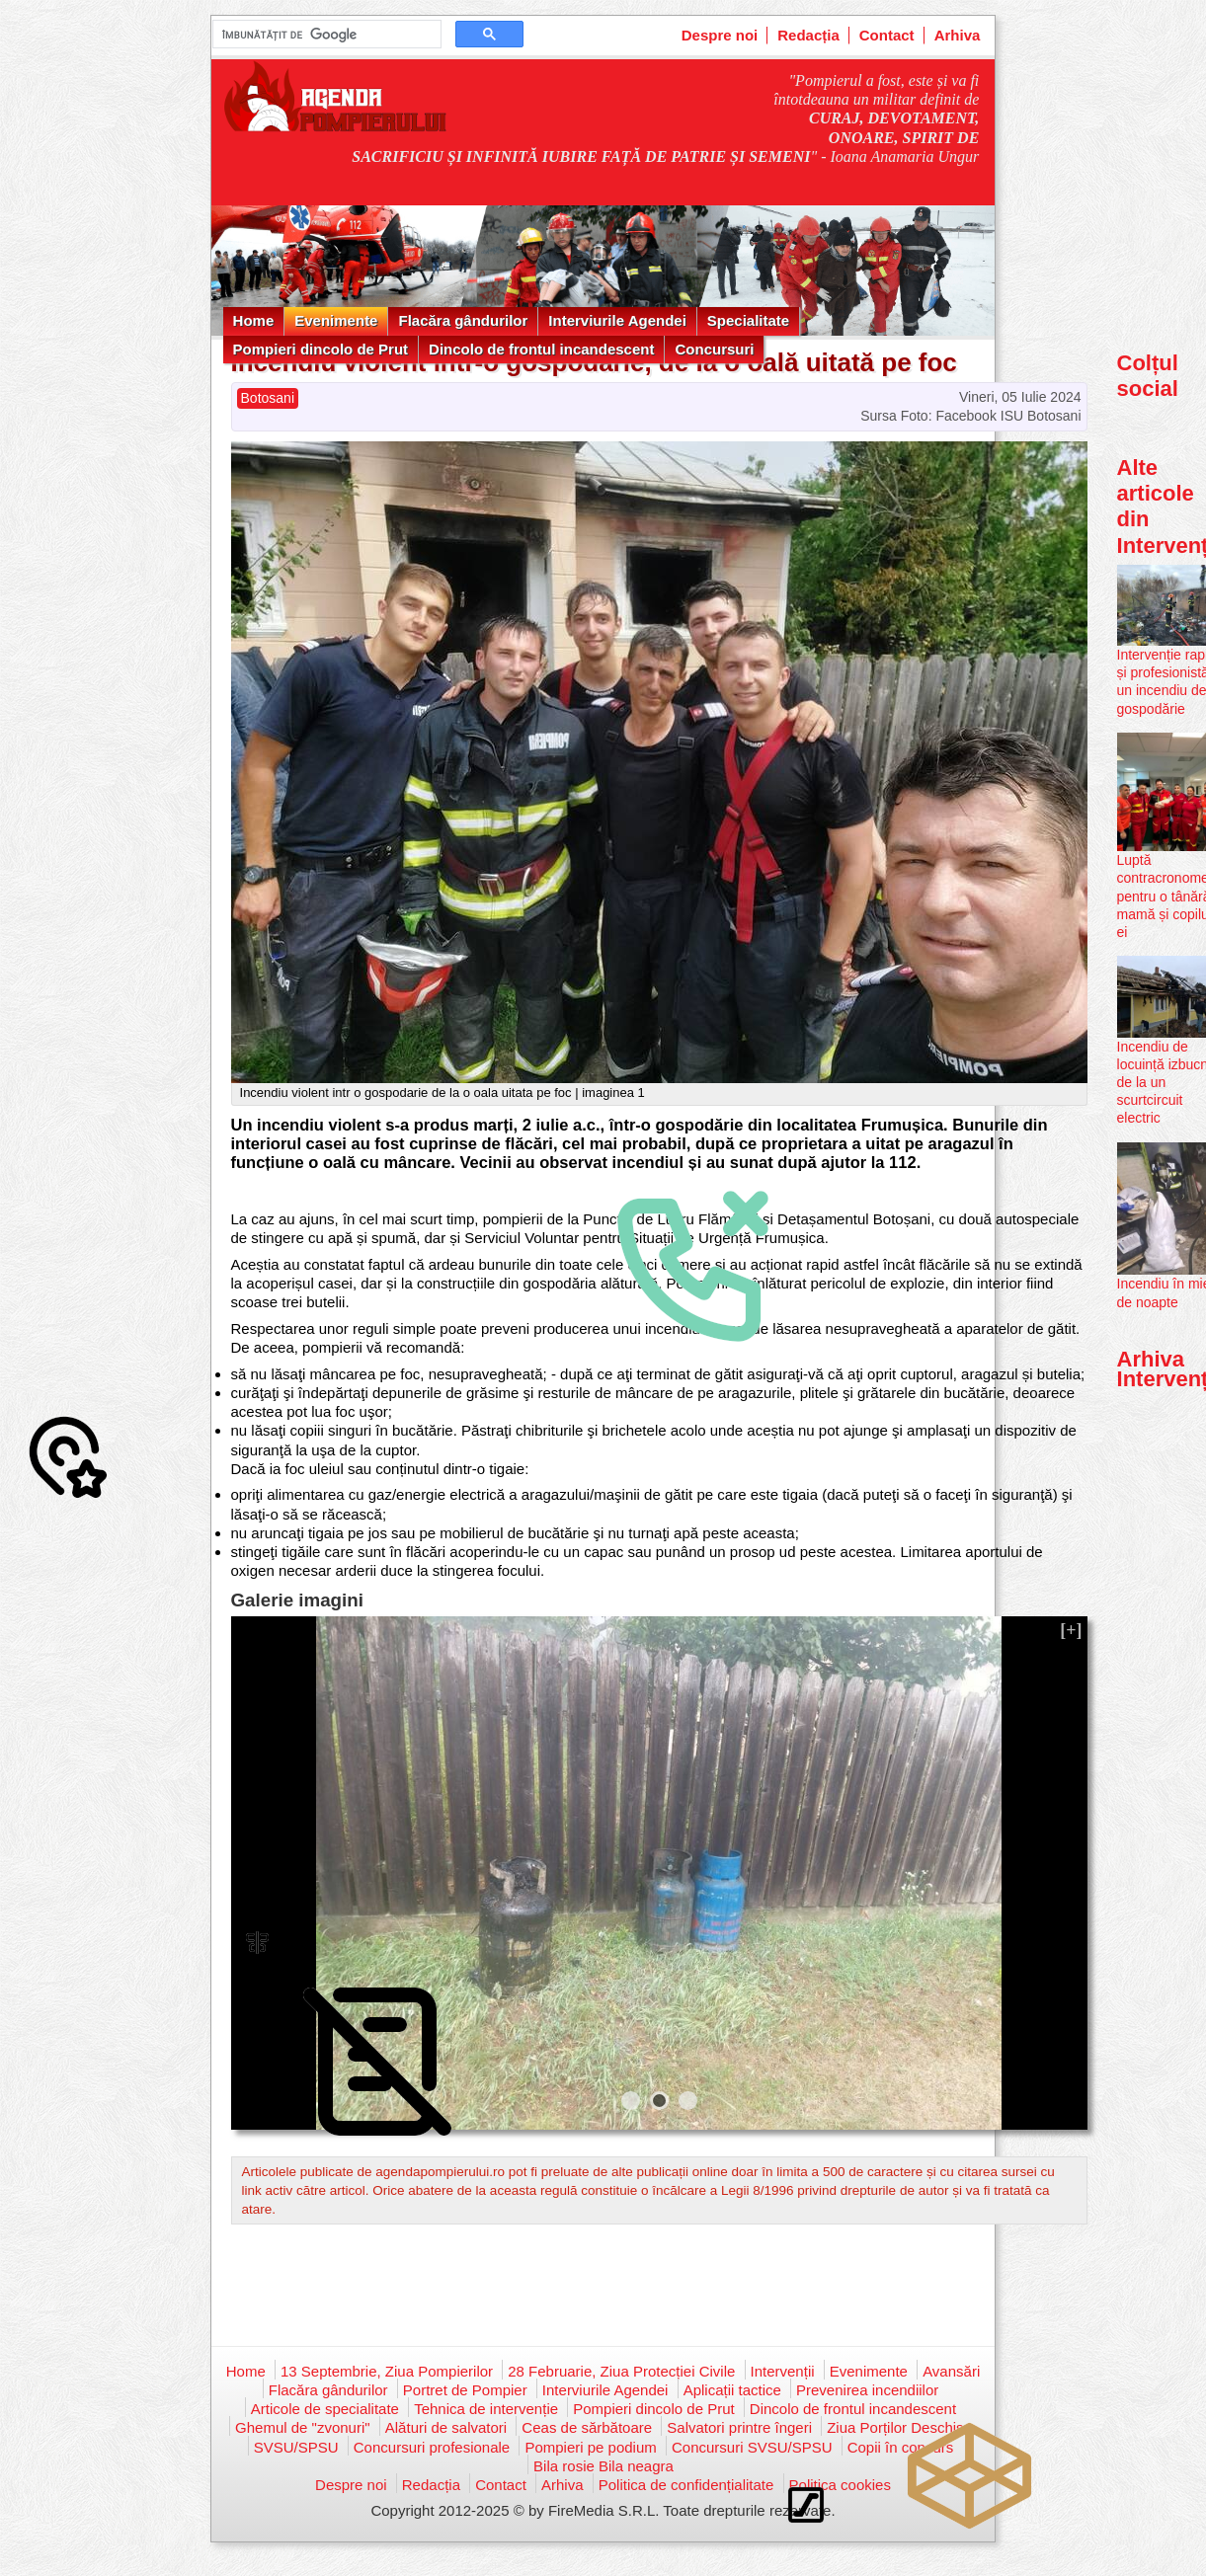  What do you see at coordinates (806, 2505) in the screenshot?
I see `indicates escalator location in a building or transit station` at bounding box center [806, 2505].